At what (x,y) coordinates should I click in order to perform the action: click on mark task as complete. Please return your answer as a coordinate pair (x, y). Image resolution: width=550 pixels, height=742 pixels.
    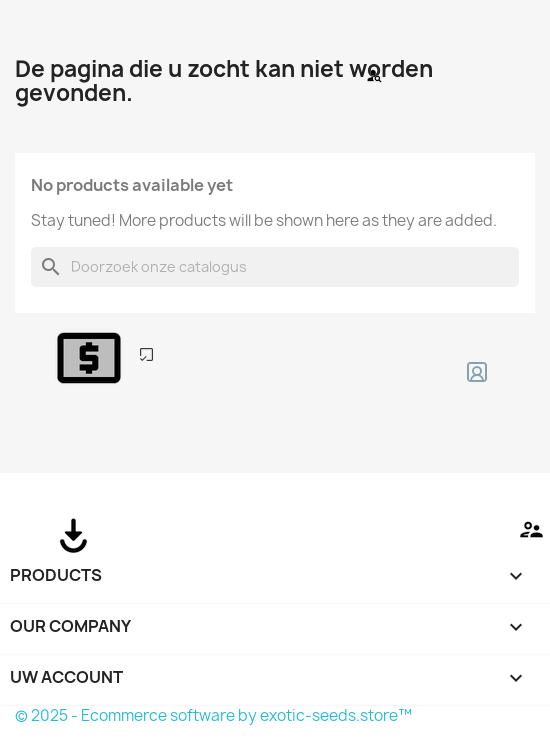
    Looking at the image, I should click on (146, 354).